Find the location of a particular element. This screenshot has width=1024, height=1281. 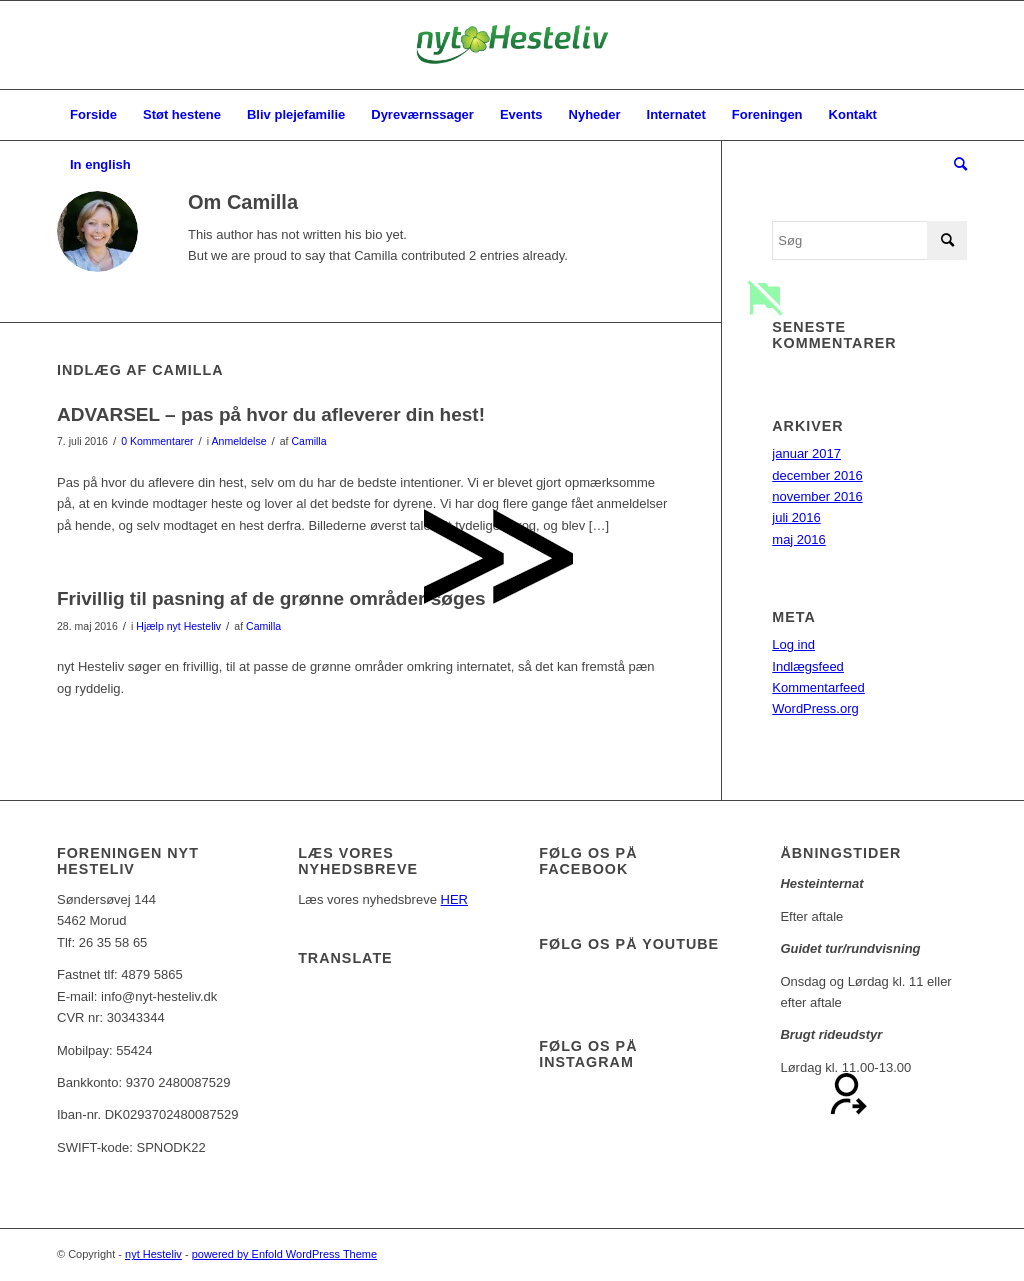

cobalt app or service logo is located at coordinates (498, 556).